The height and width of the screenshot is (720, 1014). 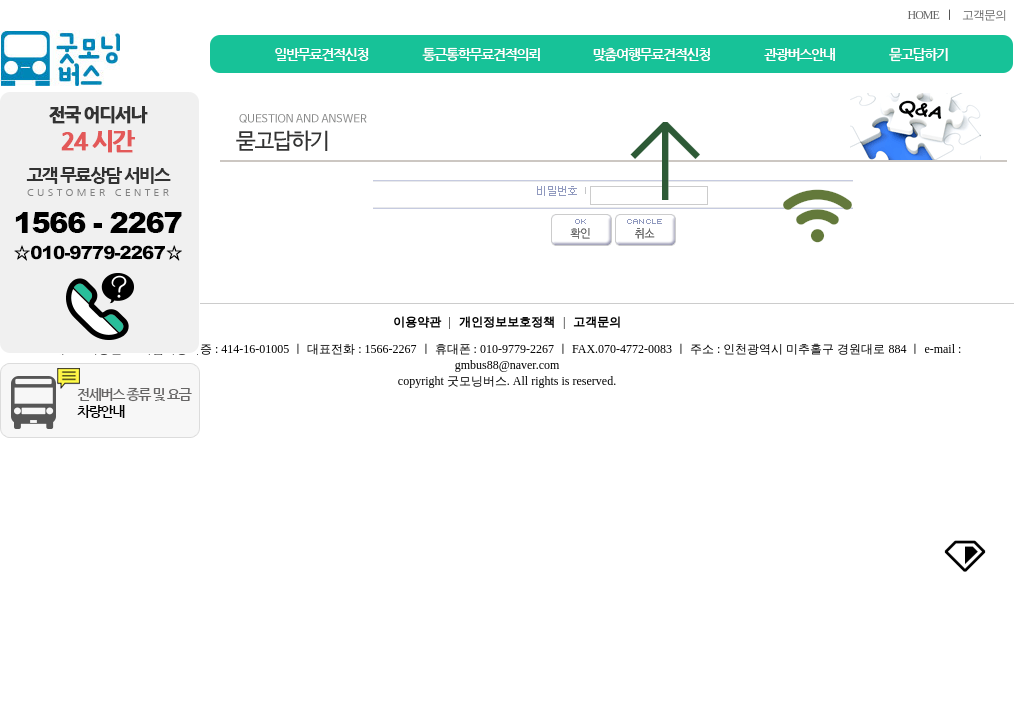 What do you see at coordinates (965, 555) in the screenshot?
I see `ruby programming language file type indicator` at bounding box center [965, 555].